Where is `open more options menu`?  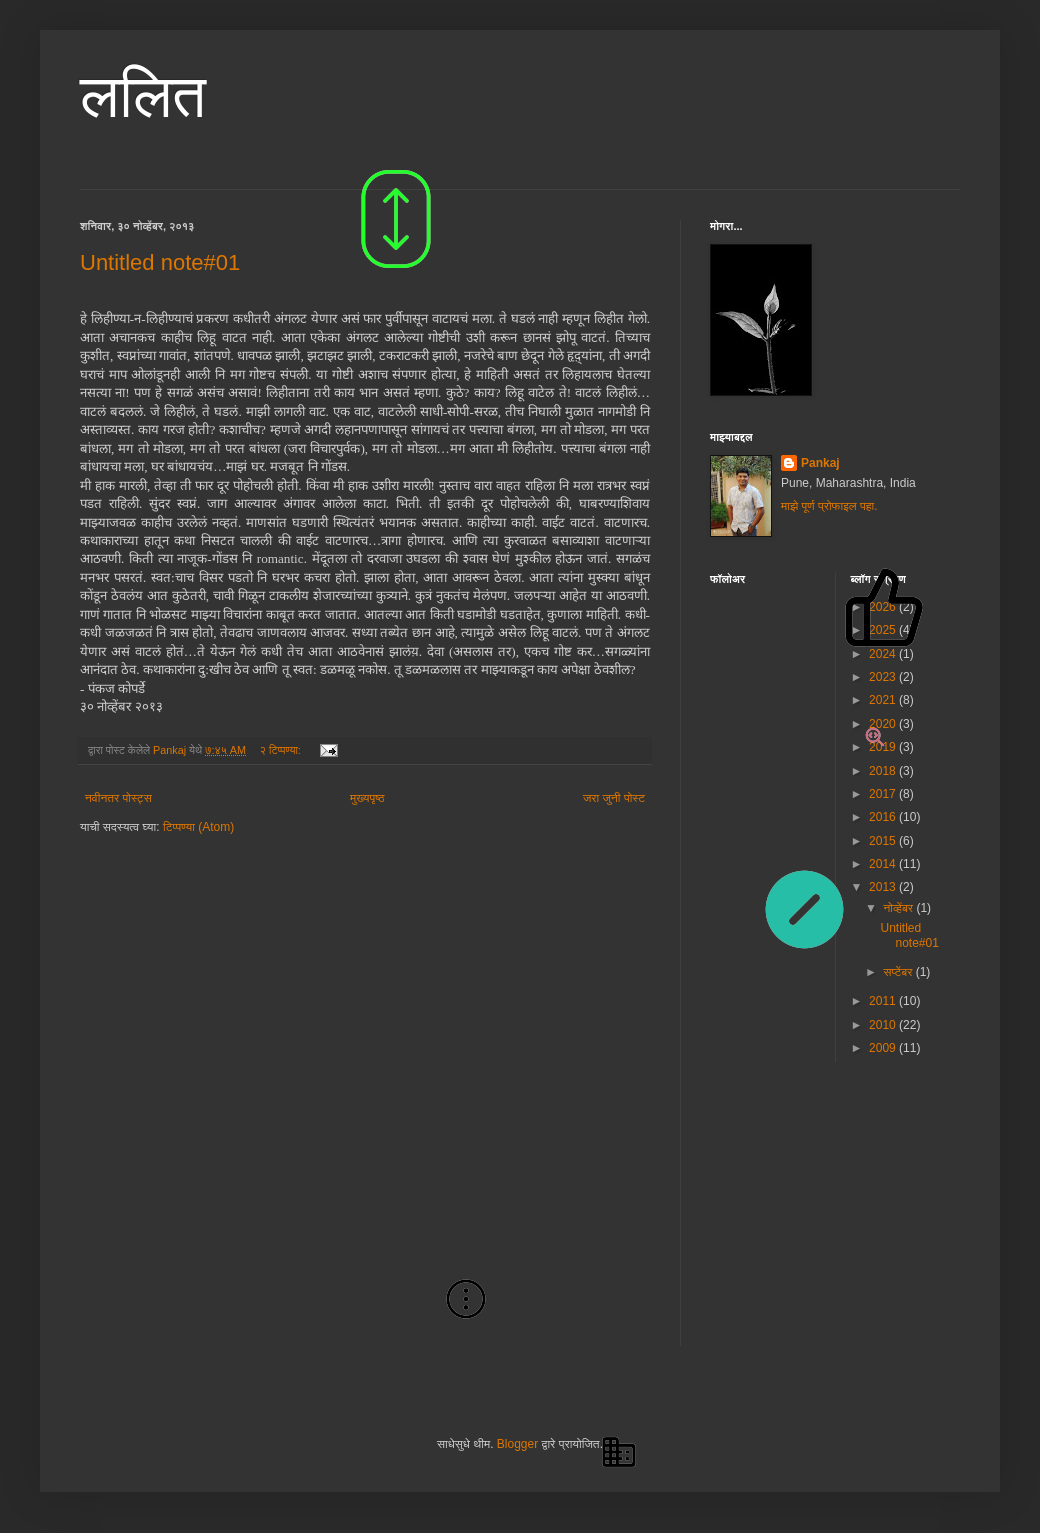
open more options menu is located at coordinates (466, 1299).